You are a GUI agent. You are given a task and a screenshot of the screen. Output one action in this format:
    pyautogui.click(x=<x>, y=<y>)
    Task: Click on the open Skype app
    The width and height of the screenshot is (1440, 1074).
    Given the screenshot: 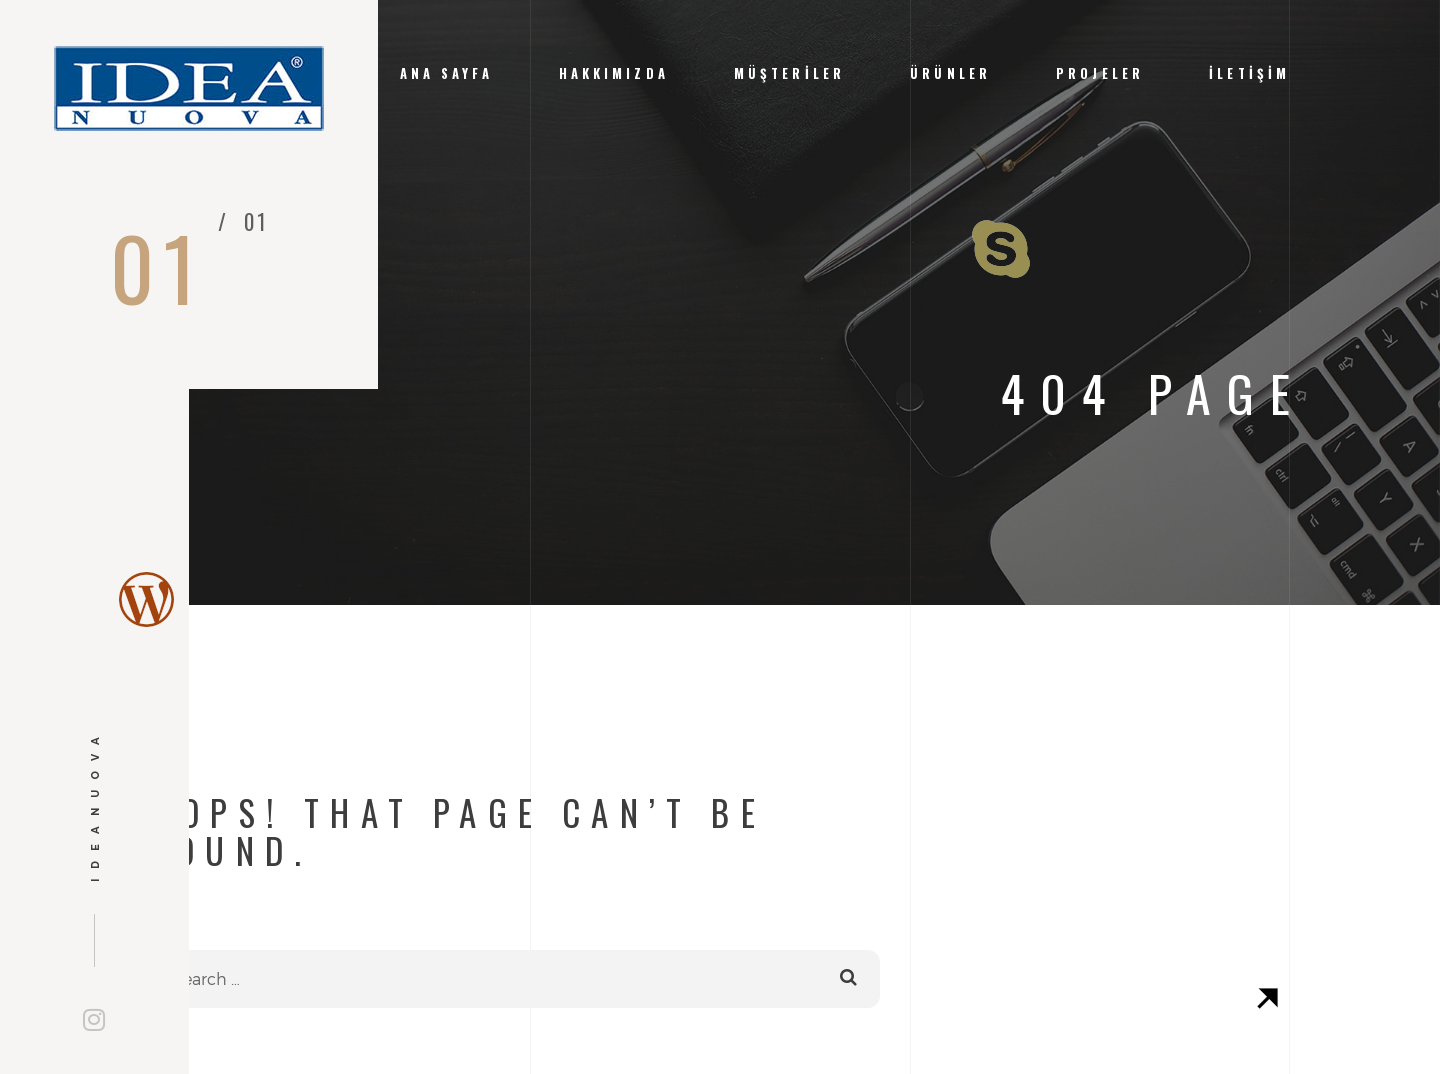 What is the action you would take?
    pyautogui.click(x=1001, y=249)
    